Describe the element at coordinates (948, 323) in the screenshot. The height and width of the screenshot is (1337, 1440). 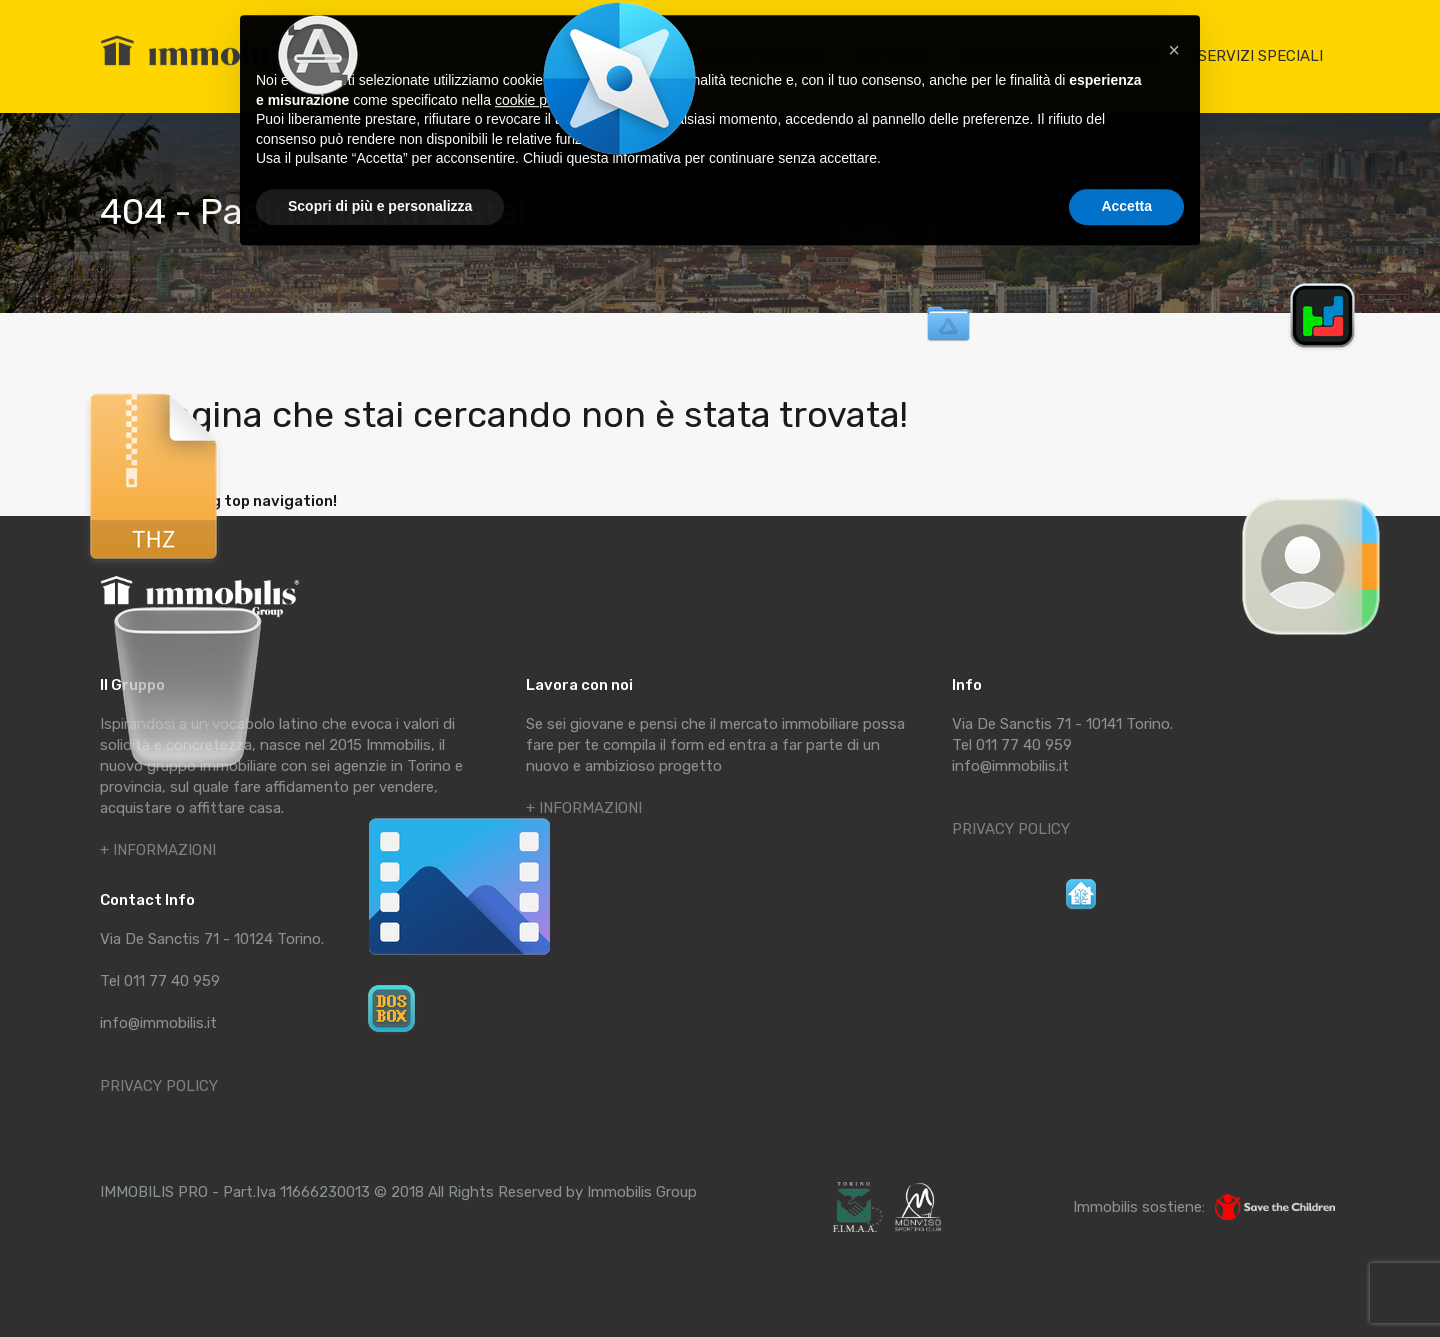
I see `open Affinity app files folder` at that location.